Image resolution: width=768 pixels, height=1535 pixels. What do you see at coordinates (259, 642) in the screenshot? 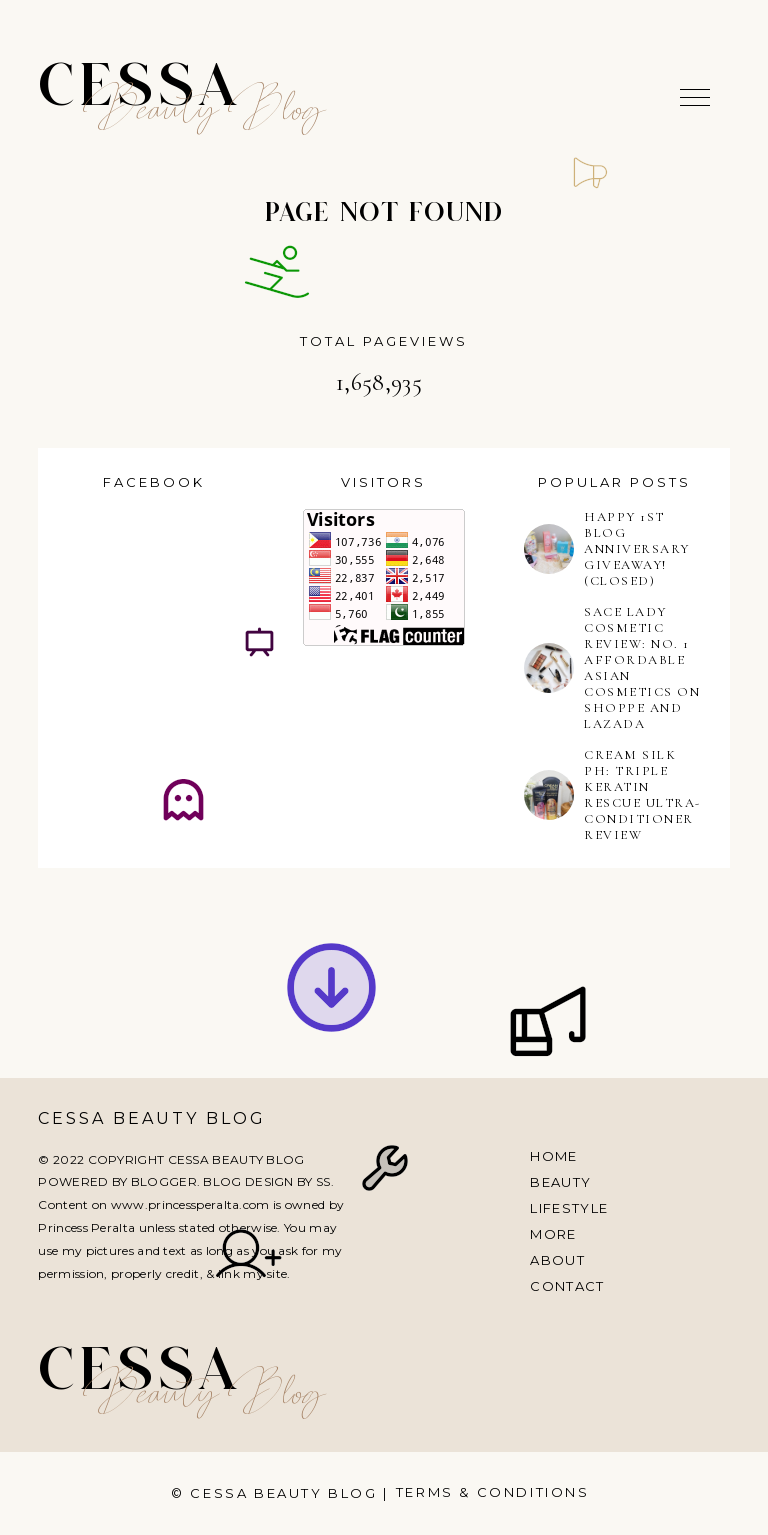
I see `start or view a presentation` at bounding box center [259, 642].